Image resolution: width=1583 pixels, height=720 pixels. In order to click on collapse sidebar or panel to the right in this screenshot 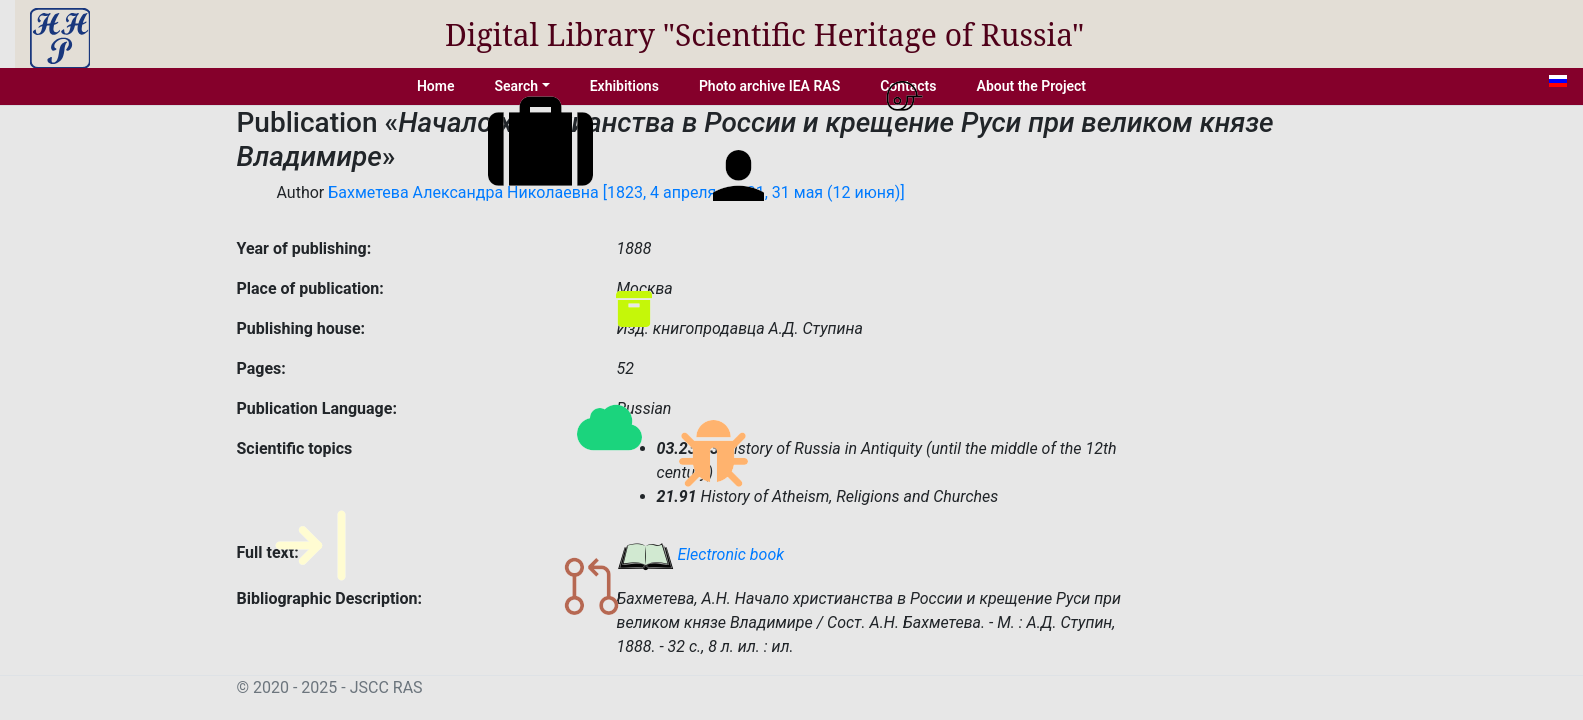, I will do `click(310, 545)`.